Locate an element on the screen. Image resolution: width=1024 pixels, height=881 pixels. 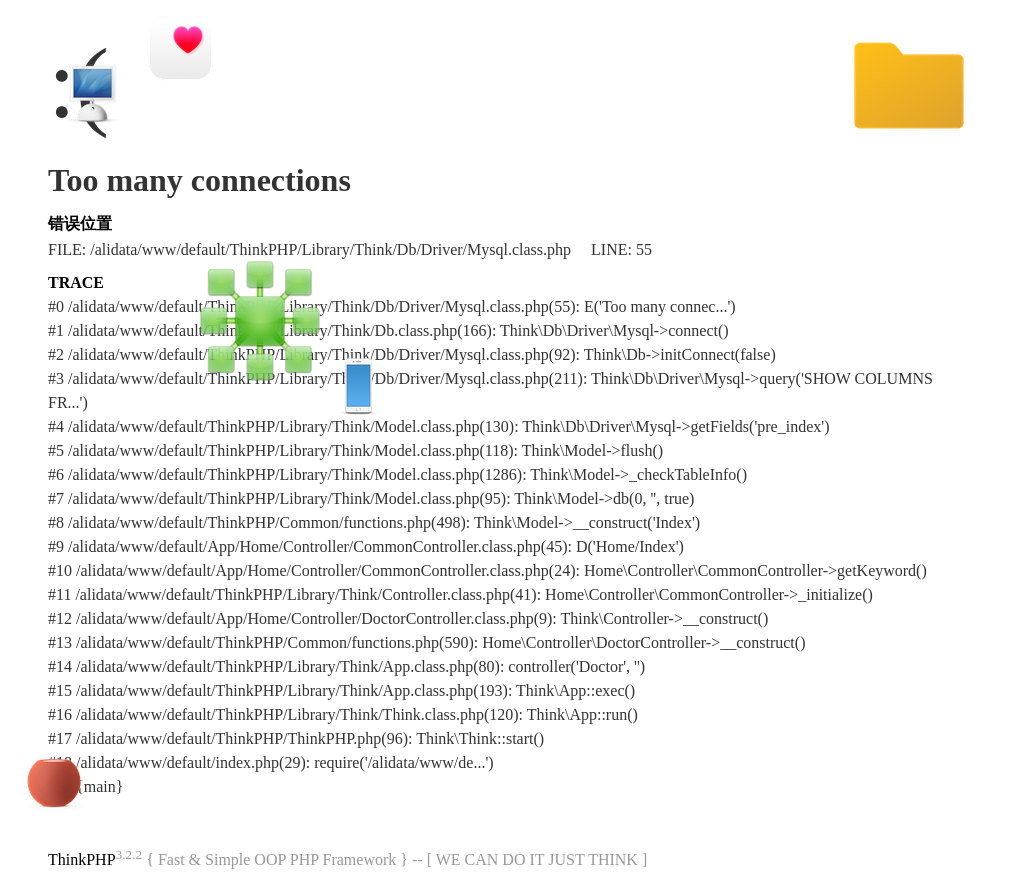
open liveback folder is located at coordinates (908, 88).